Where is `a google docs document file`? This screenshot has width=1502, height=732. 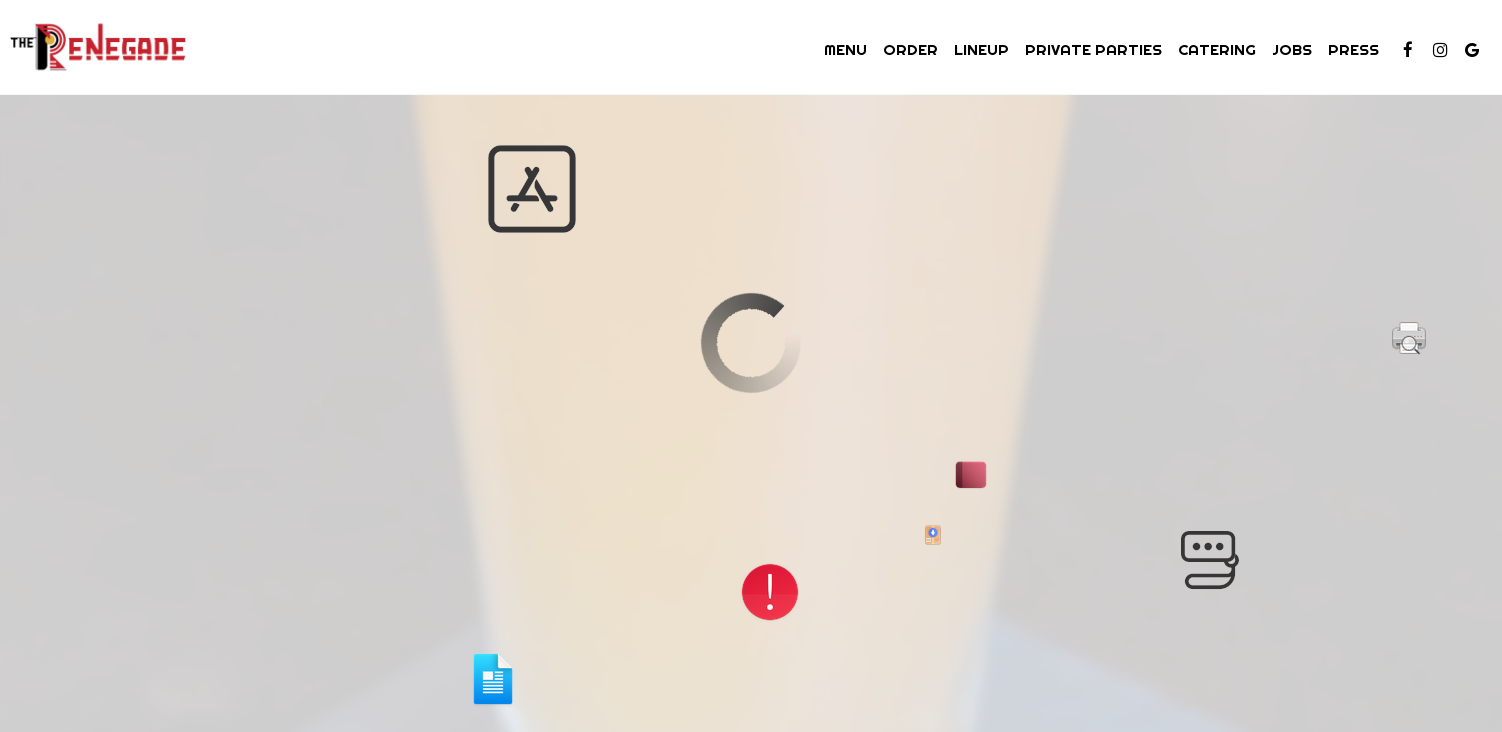
a google docs document file is located at coordinates (493, 680).